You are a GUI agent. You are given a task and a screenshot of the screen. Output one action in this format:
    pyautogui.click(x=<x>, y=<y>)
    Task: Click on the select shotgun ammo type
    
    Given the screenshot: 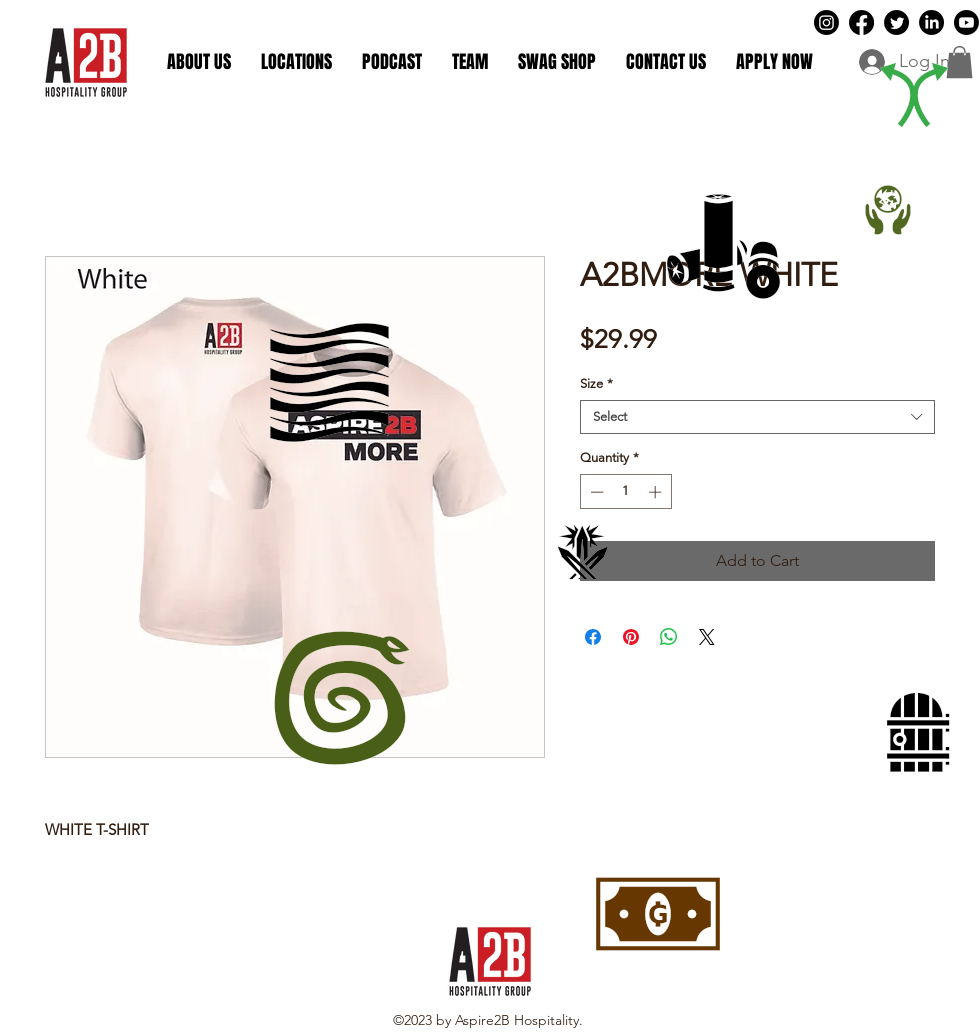 What is the action you would take?
    pyautogui.click(x=723, y=246)
    